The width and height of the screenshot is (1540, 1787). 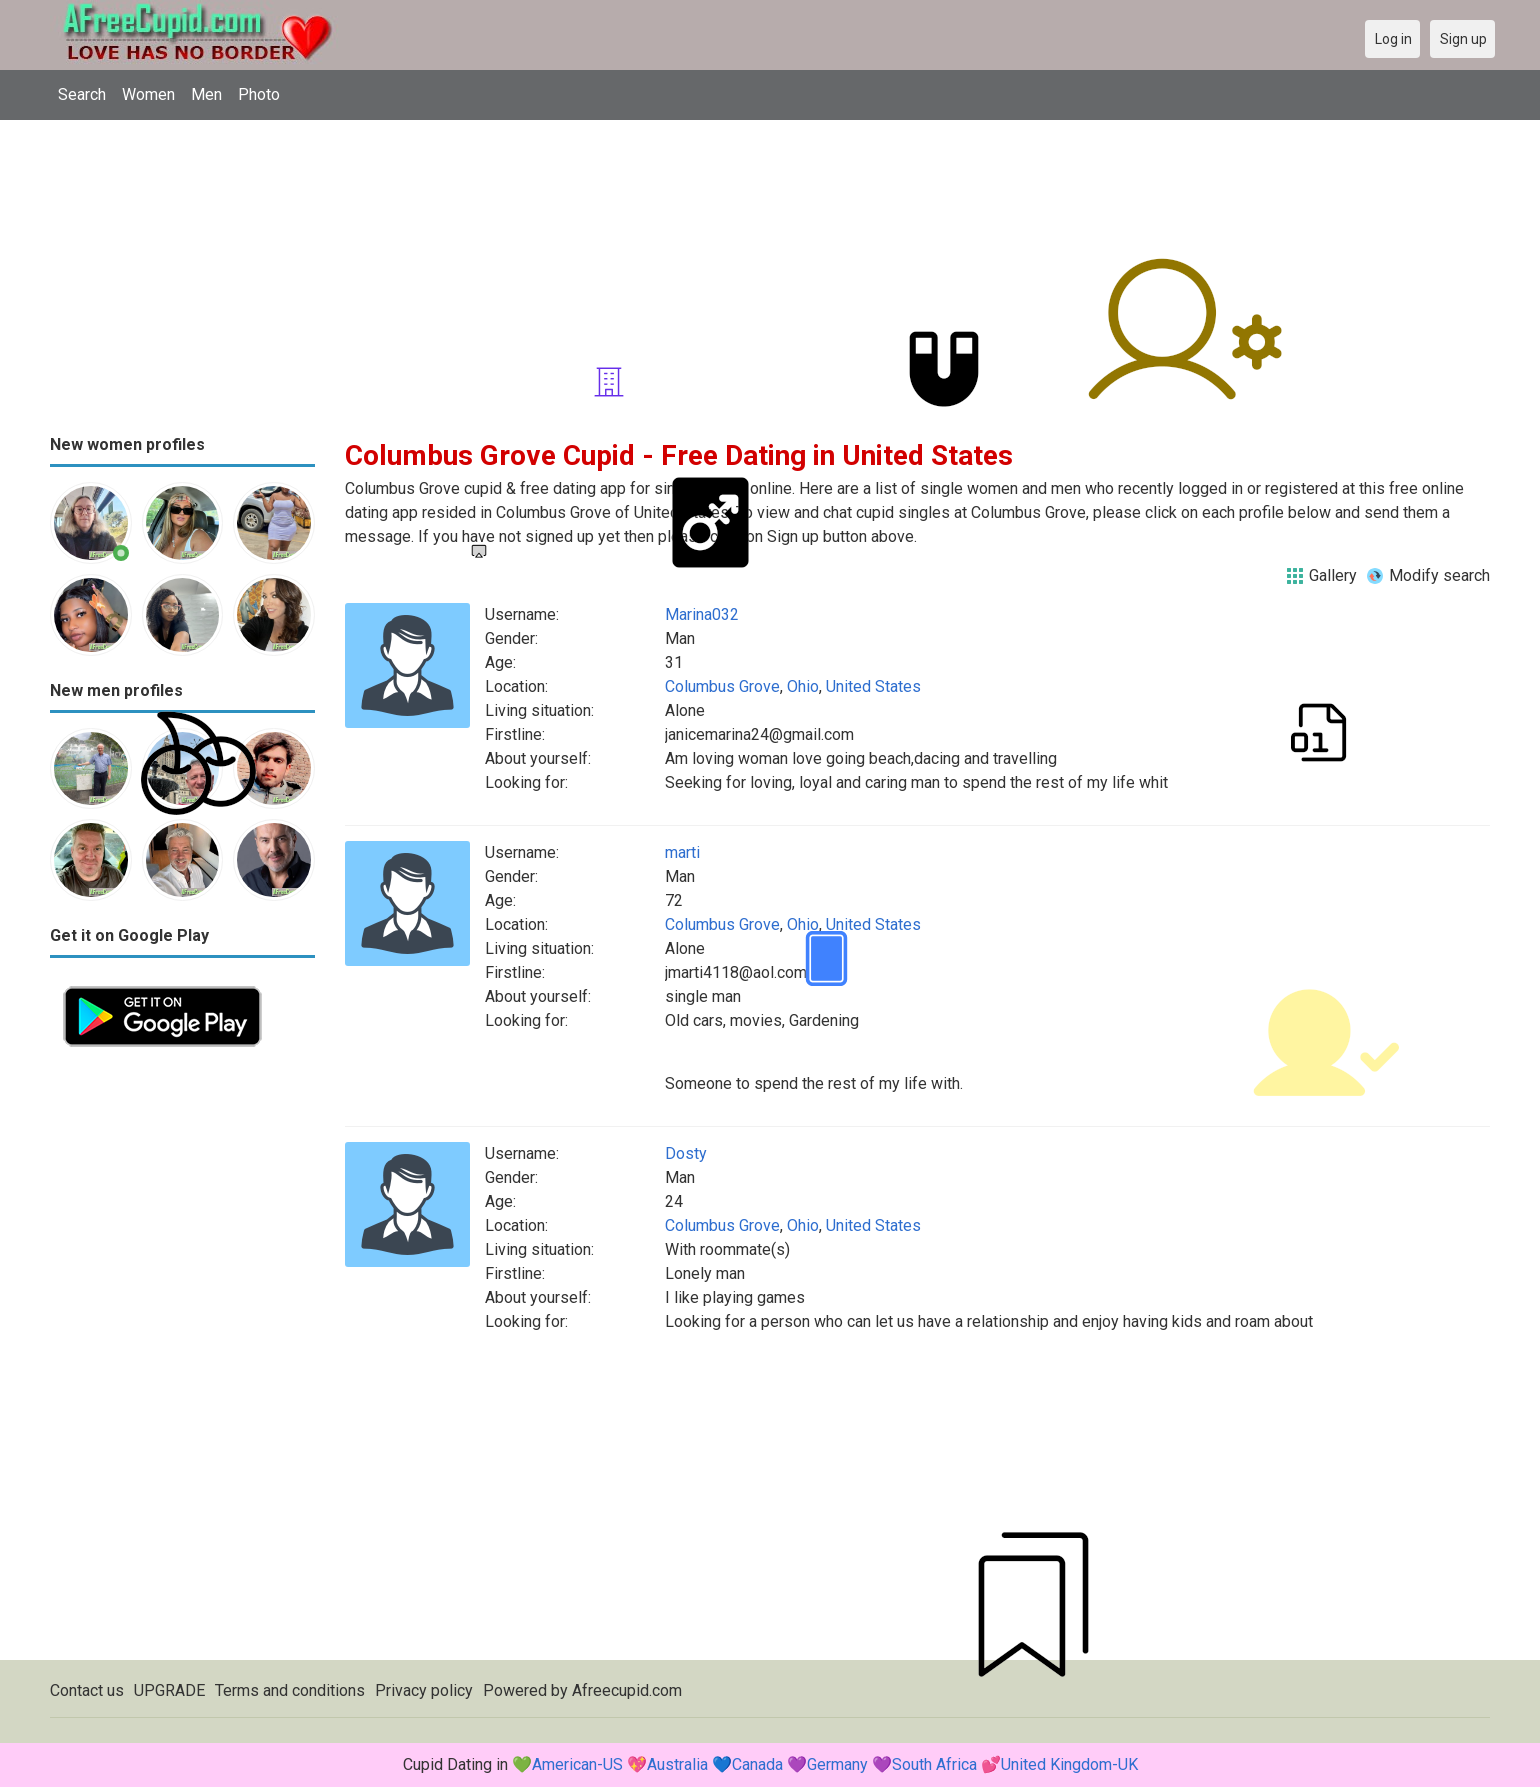 I want to click on user verified or approved, so click(x=1321, y=1047).